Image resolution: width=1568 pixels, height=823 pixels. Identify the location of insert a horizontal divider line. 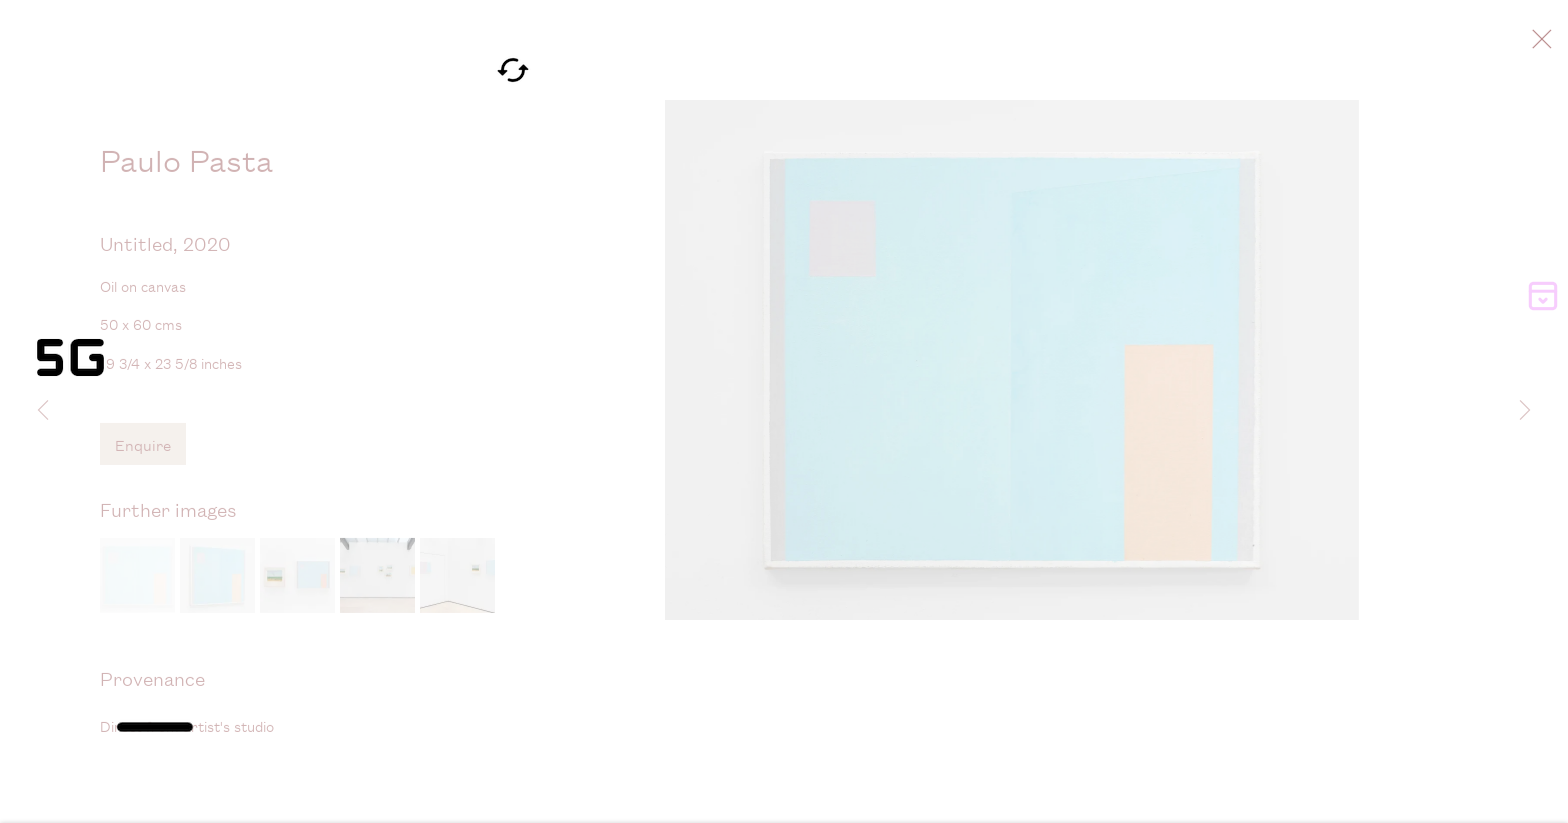
(155, 727).